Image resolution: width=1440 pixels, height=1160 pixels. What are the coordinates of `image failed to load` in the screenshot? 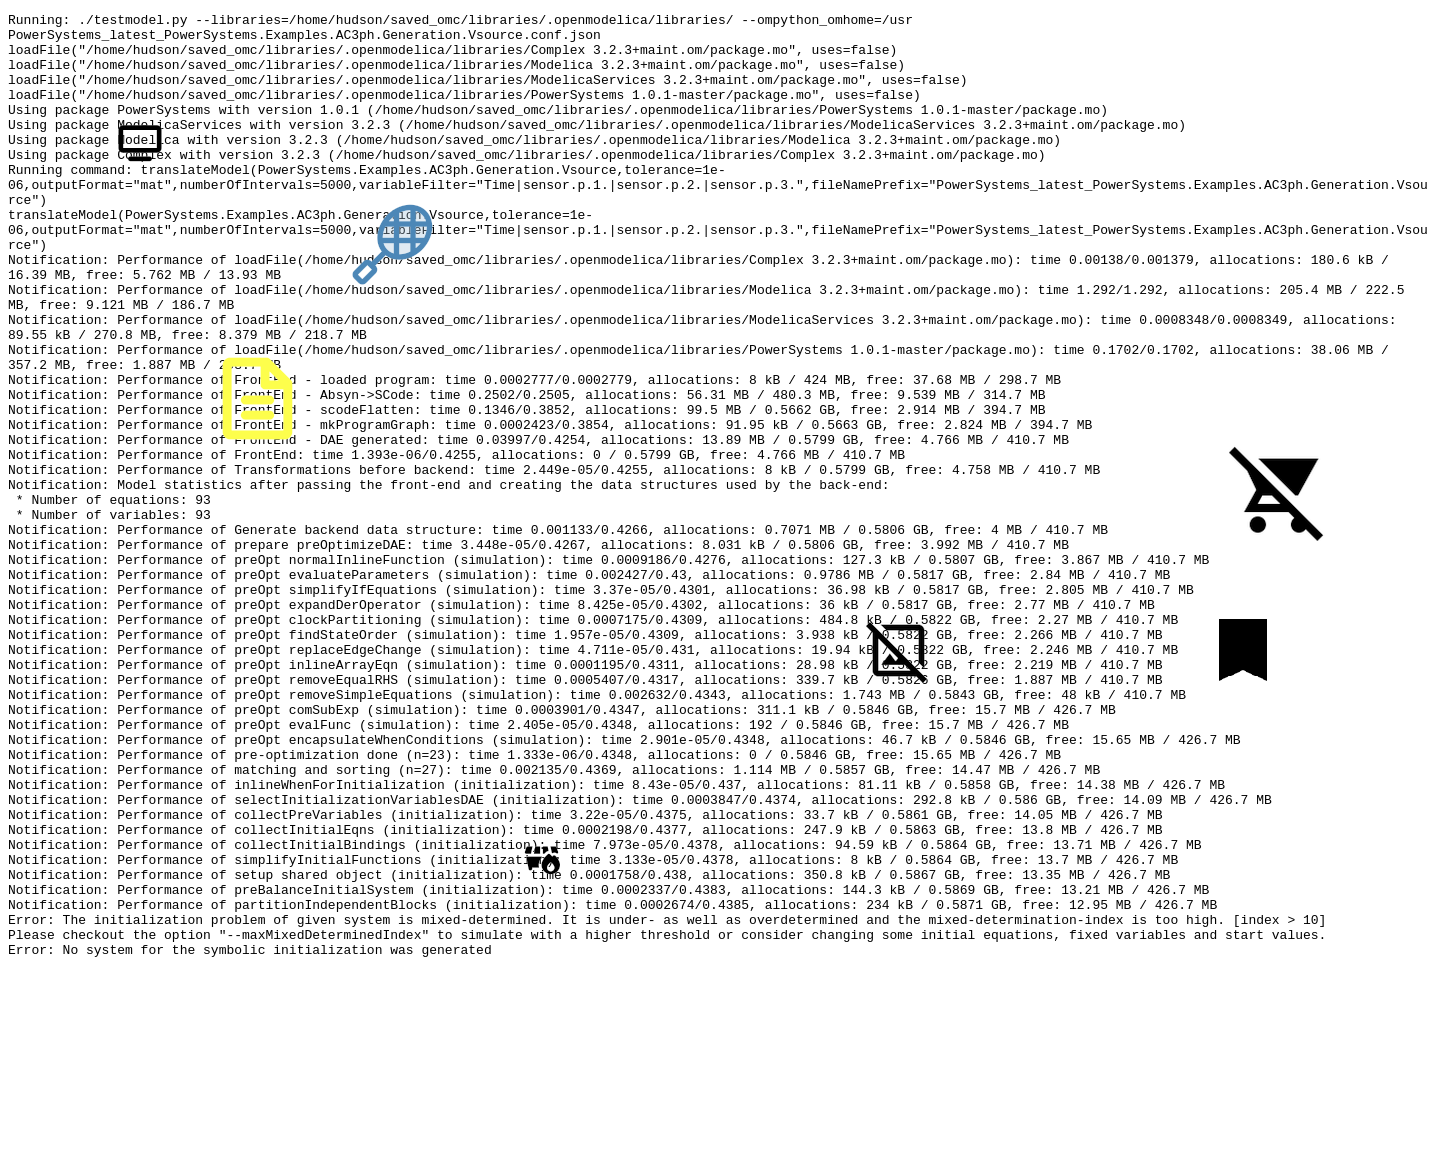 It's located at (898, 650).